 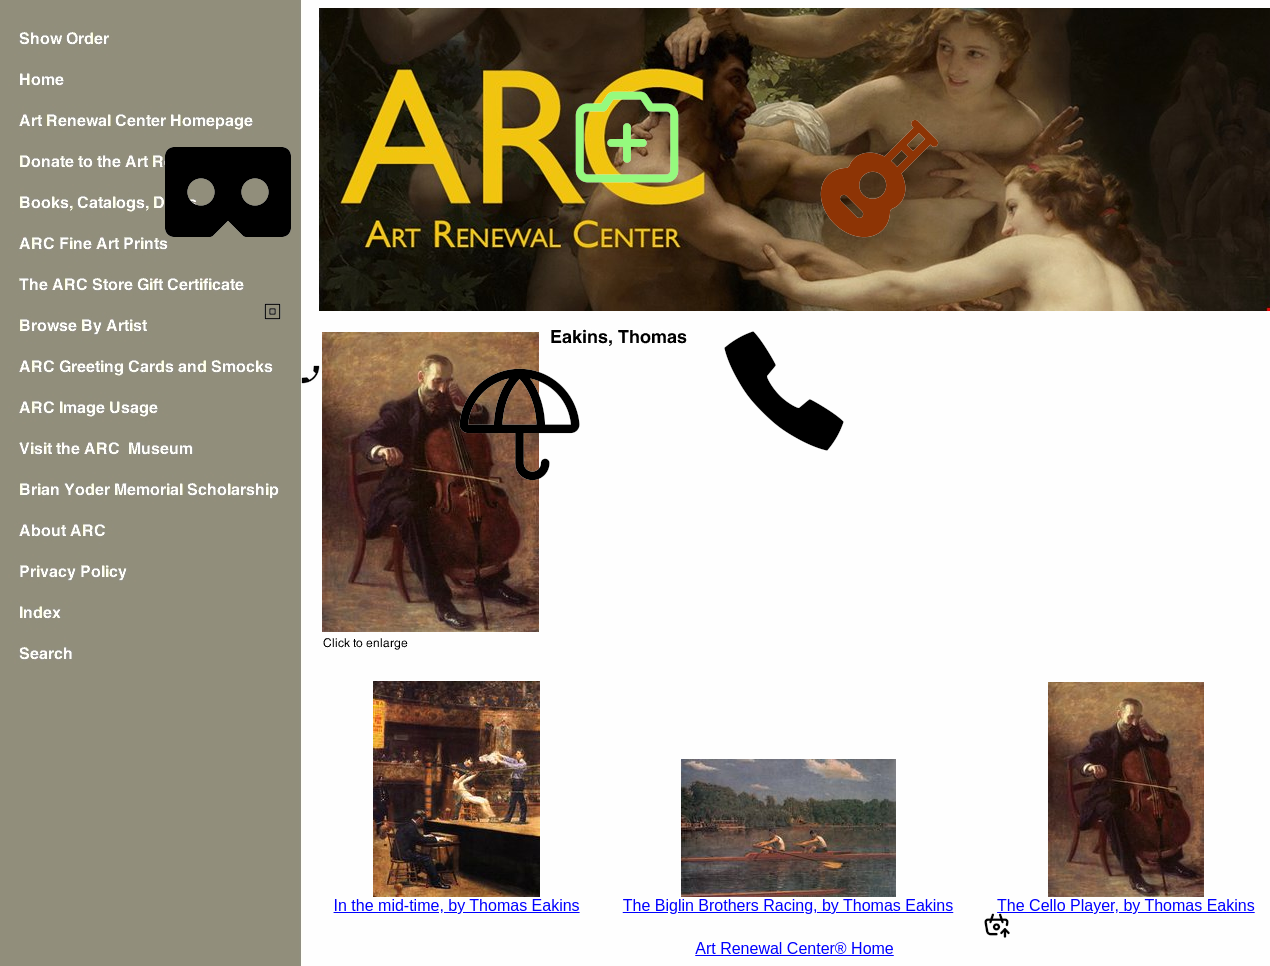 What do you see at coordinates (784, 391) in the screenshot?
I see `make a phone call` at bounding box center [784, 391].